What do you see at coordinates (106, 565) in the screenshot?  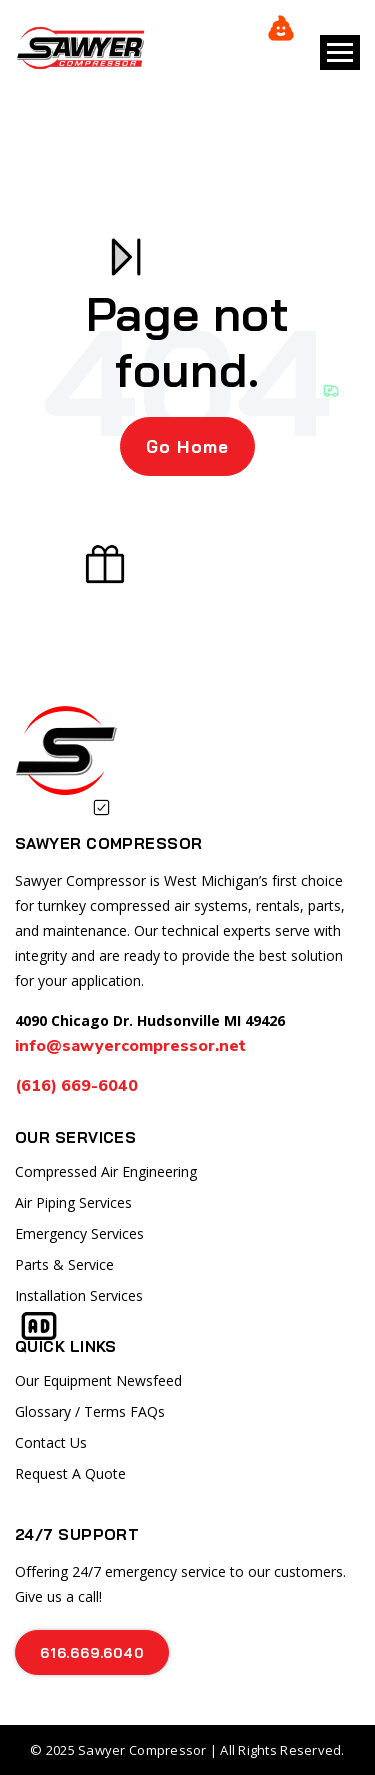 I see `access gifts or rewards` at bounding box center [106, 565].